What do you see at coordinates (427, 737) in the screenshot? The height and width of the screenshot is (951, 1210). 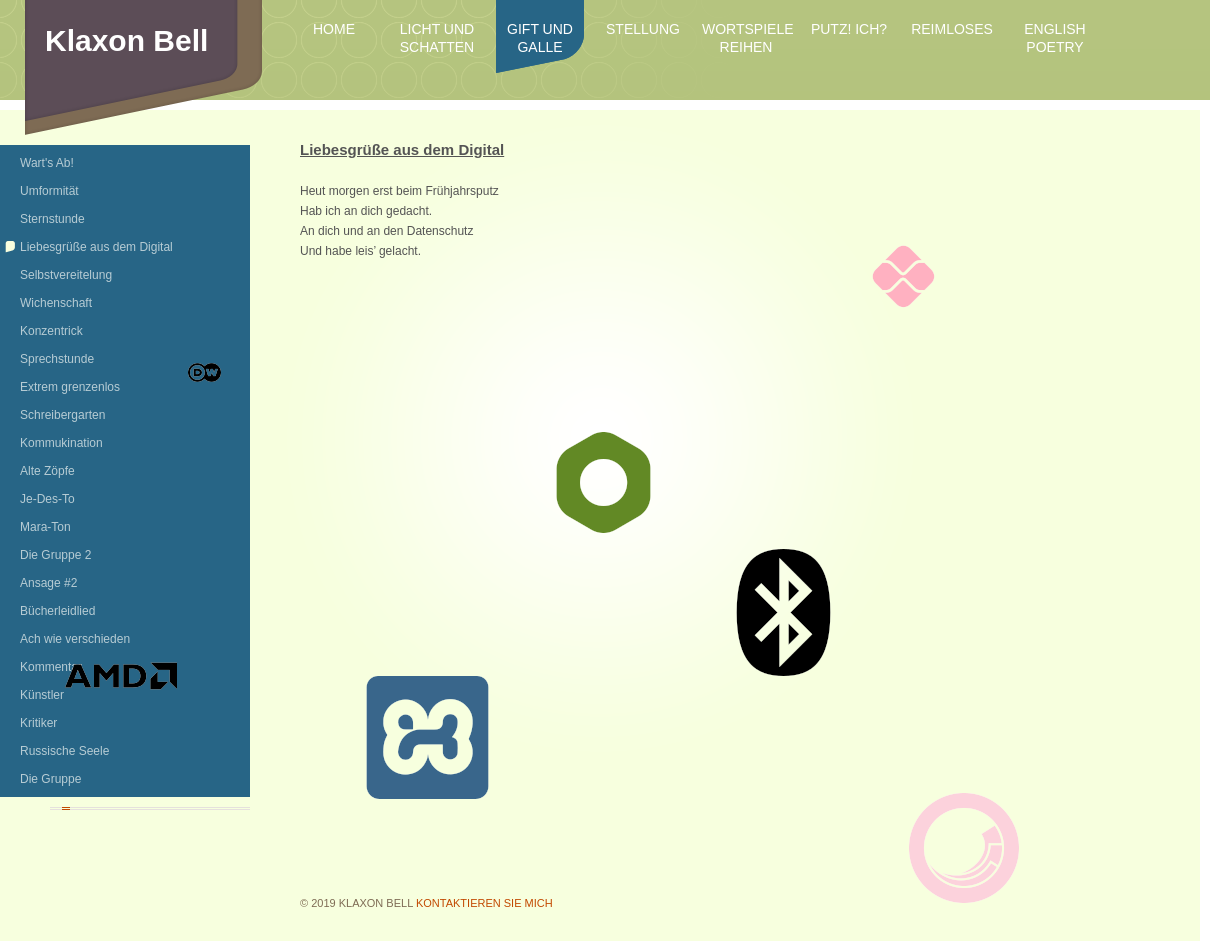 I see `launch xampp local server application` at bounding box center [427, 737].